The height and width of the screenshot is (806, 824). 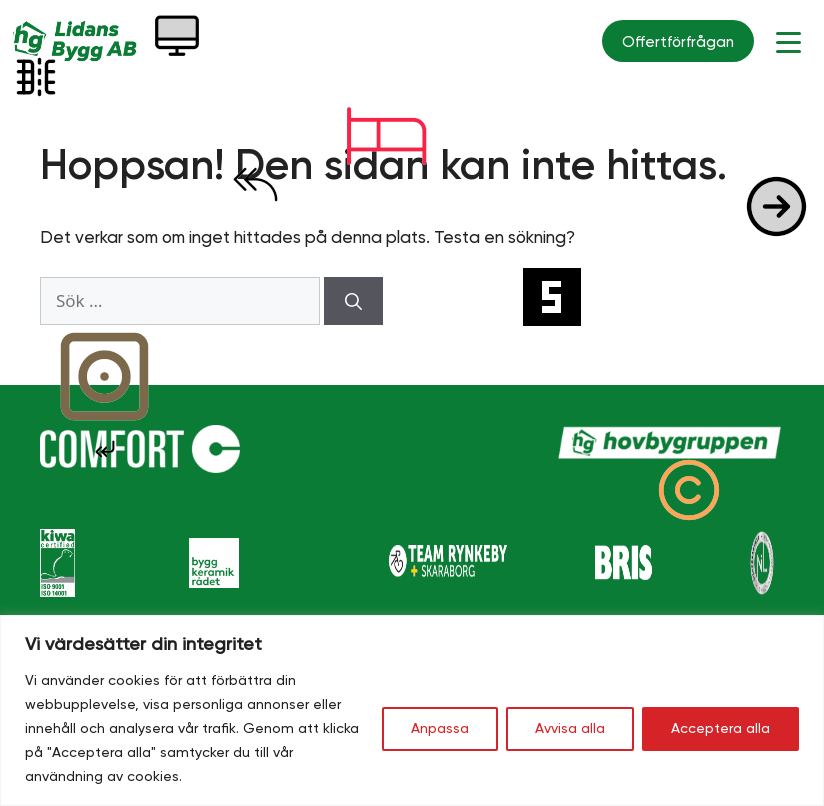 What do you see at coordinates (177, 34) in the screenshot?
I see `switch to desktop view` at bounding box center [177, 34].